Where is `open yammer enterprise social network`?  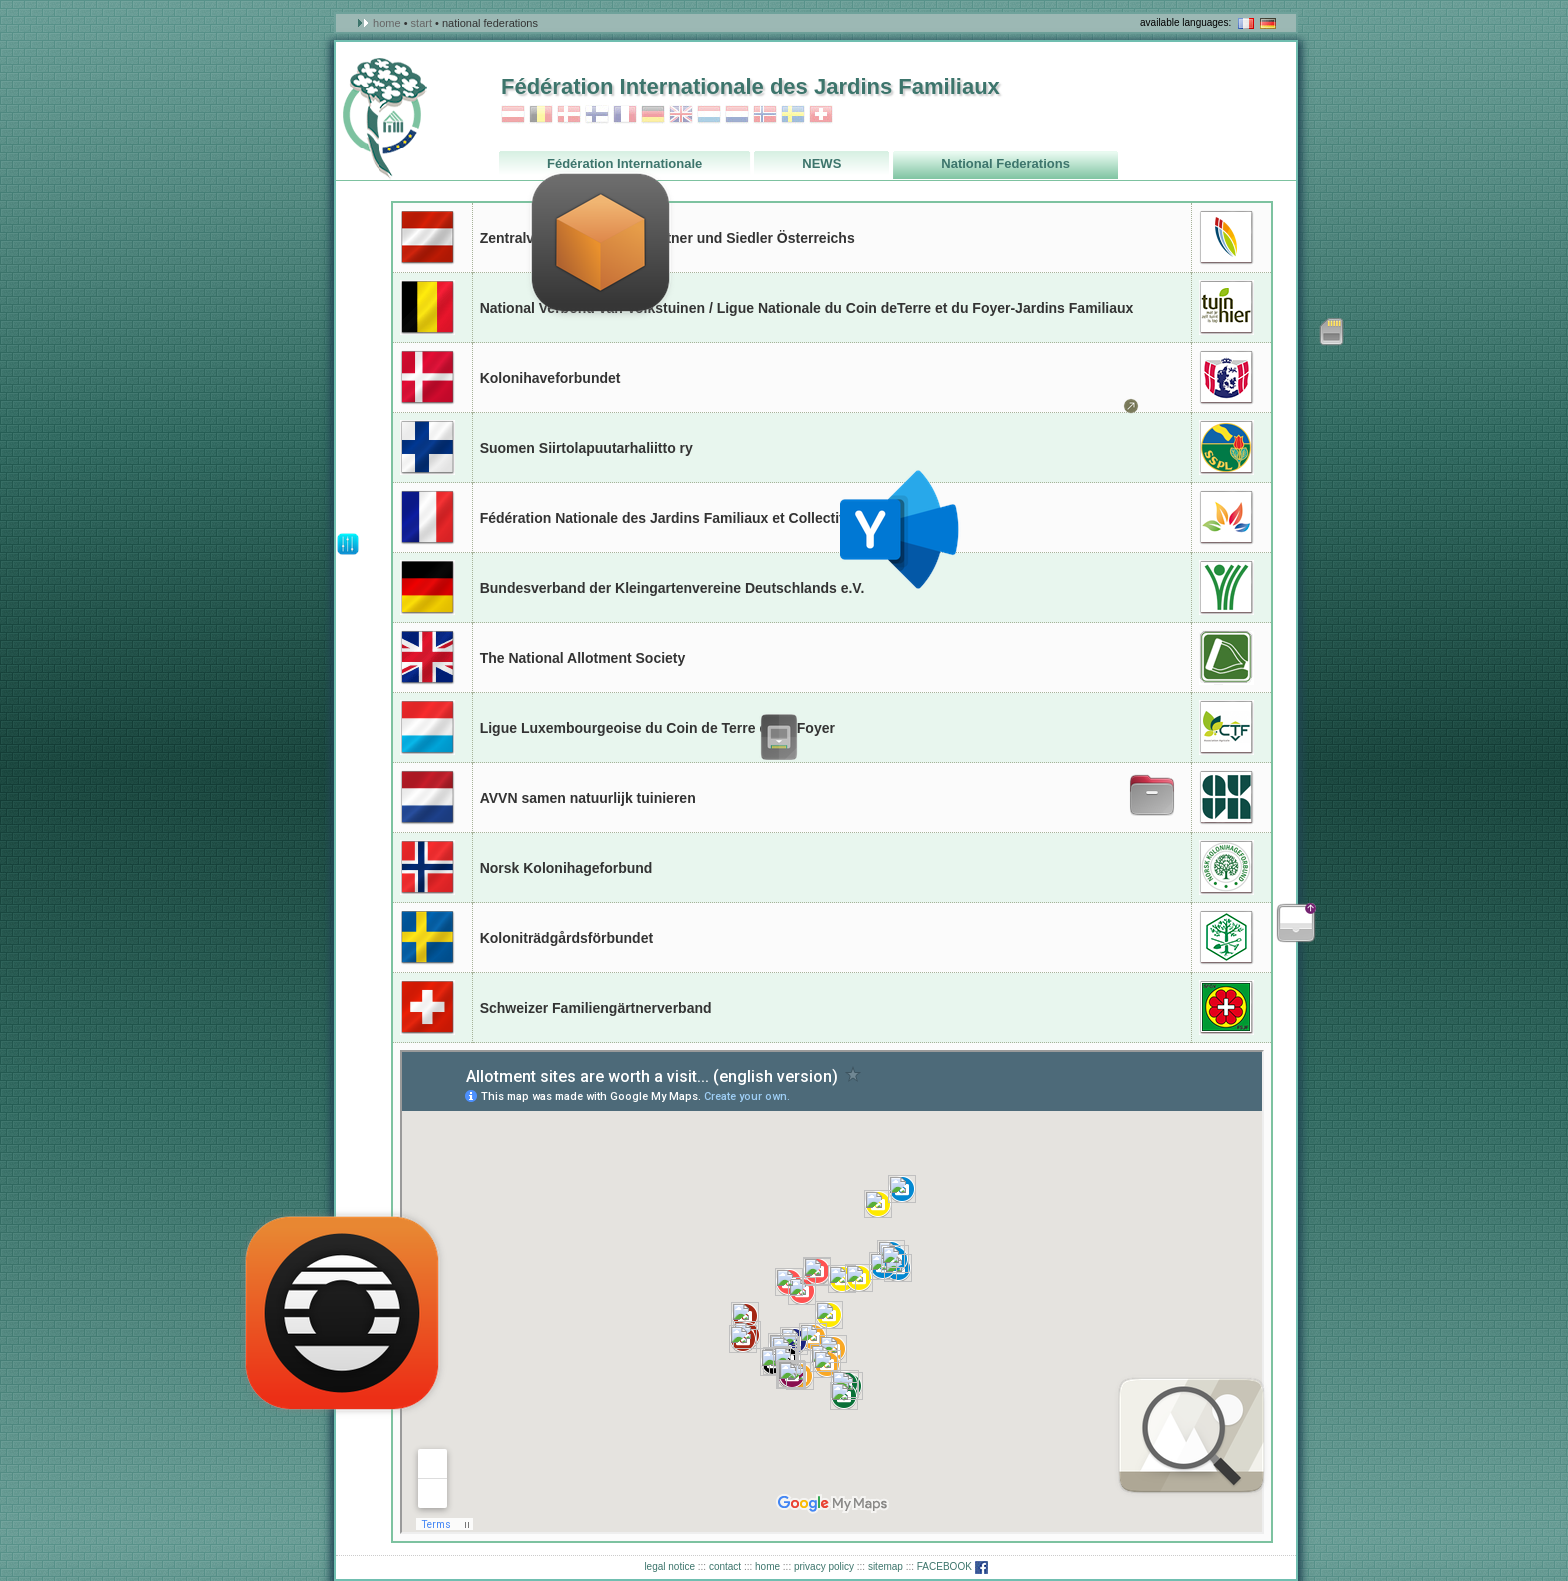 open yammer enterprise social network is located at coordinates (900, 529).